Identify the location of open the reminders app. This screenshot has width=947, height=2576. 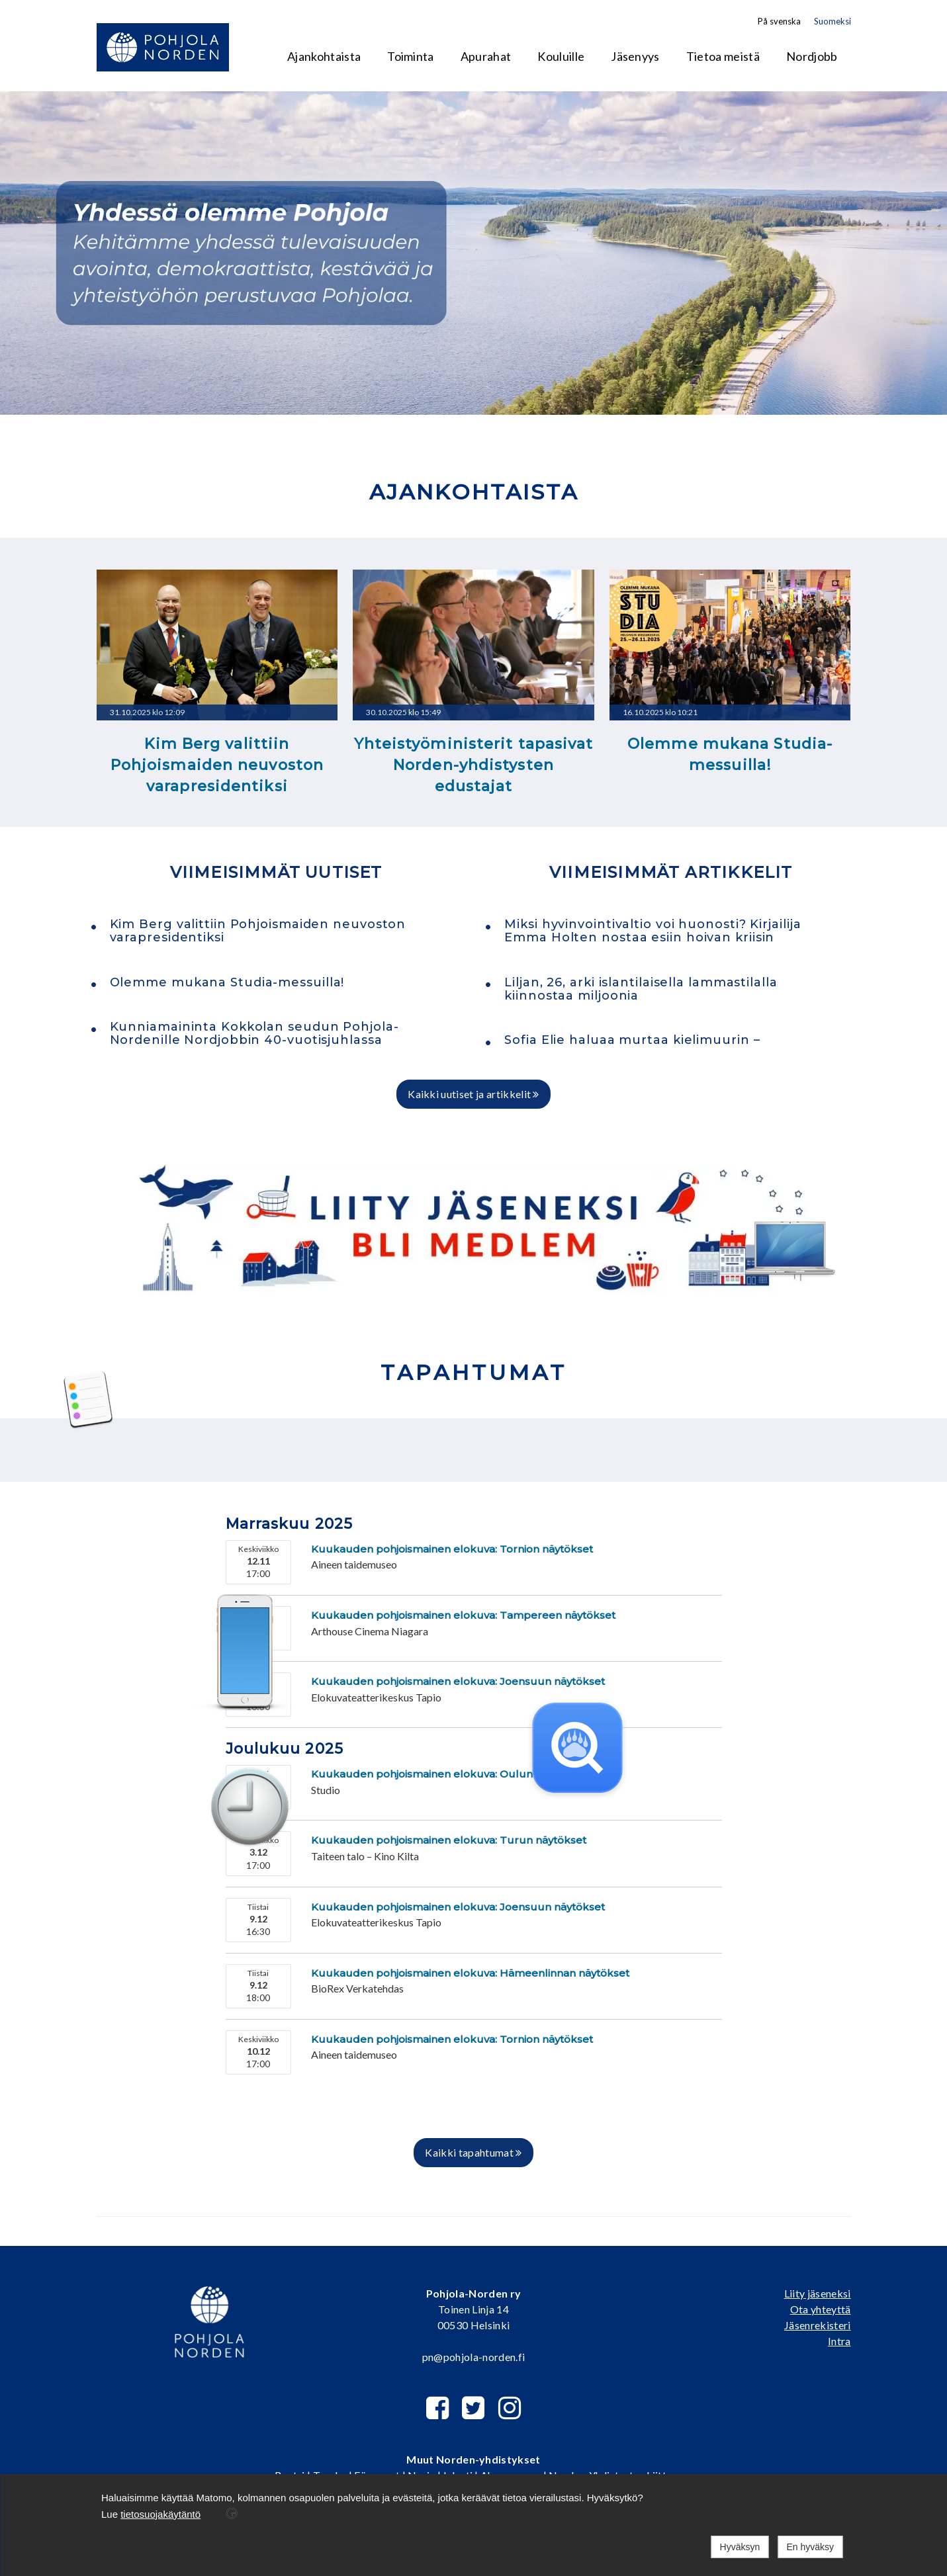
(87, 1400).